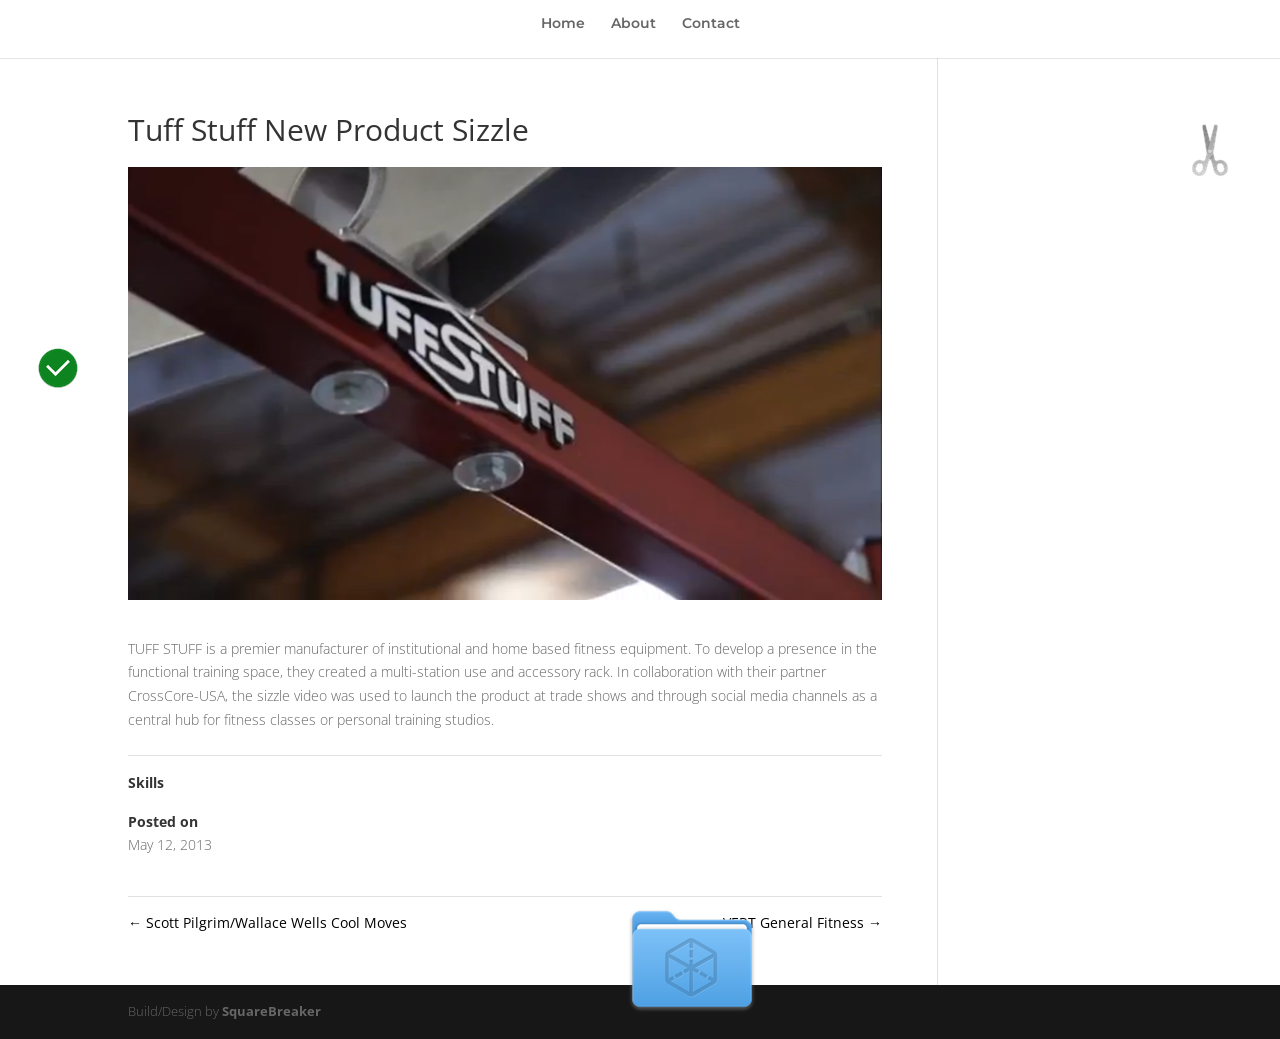 Image resolution: width=1280 pixels, height=1039 pixels. Describe the element at coordinates (692, 959) in the screenshot. I see `open 3D files folder` at that location.